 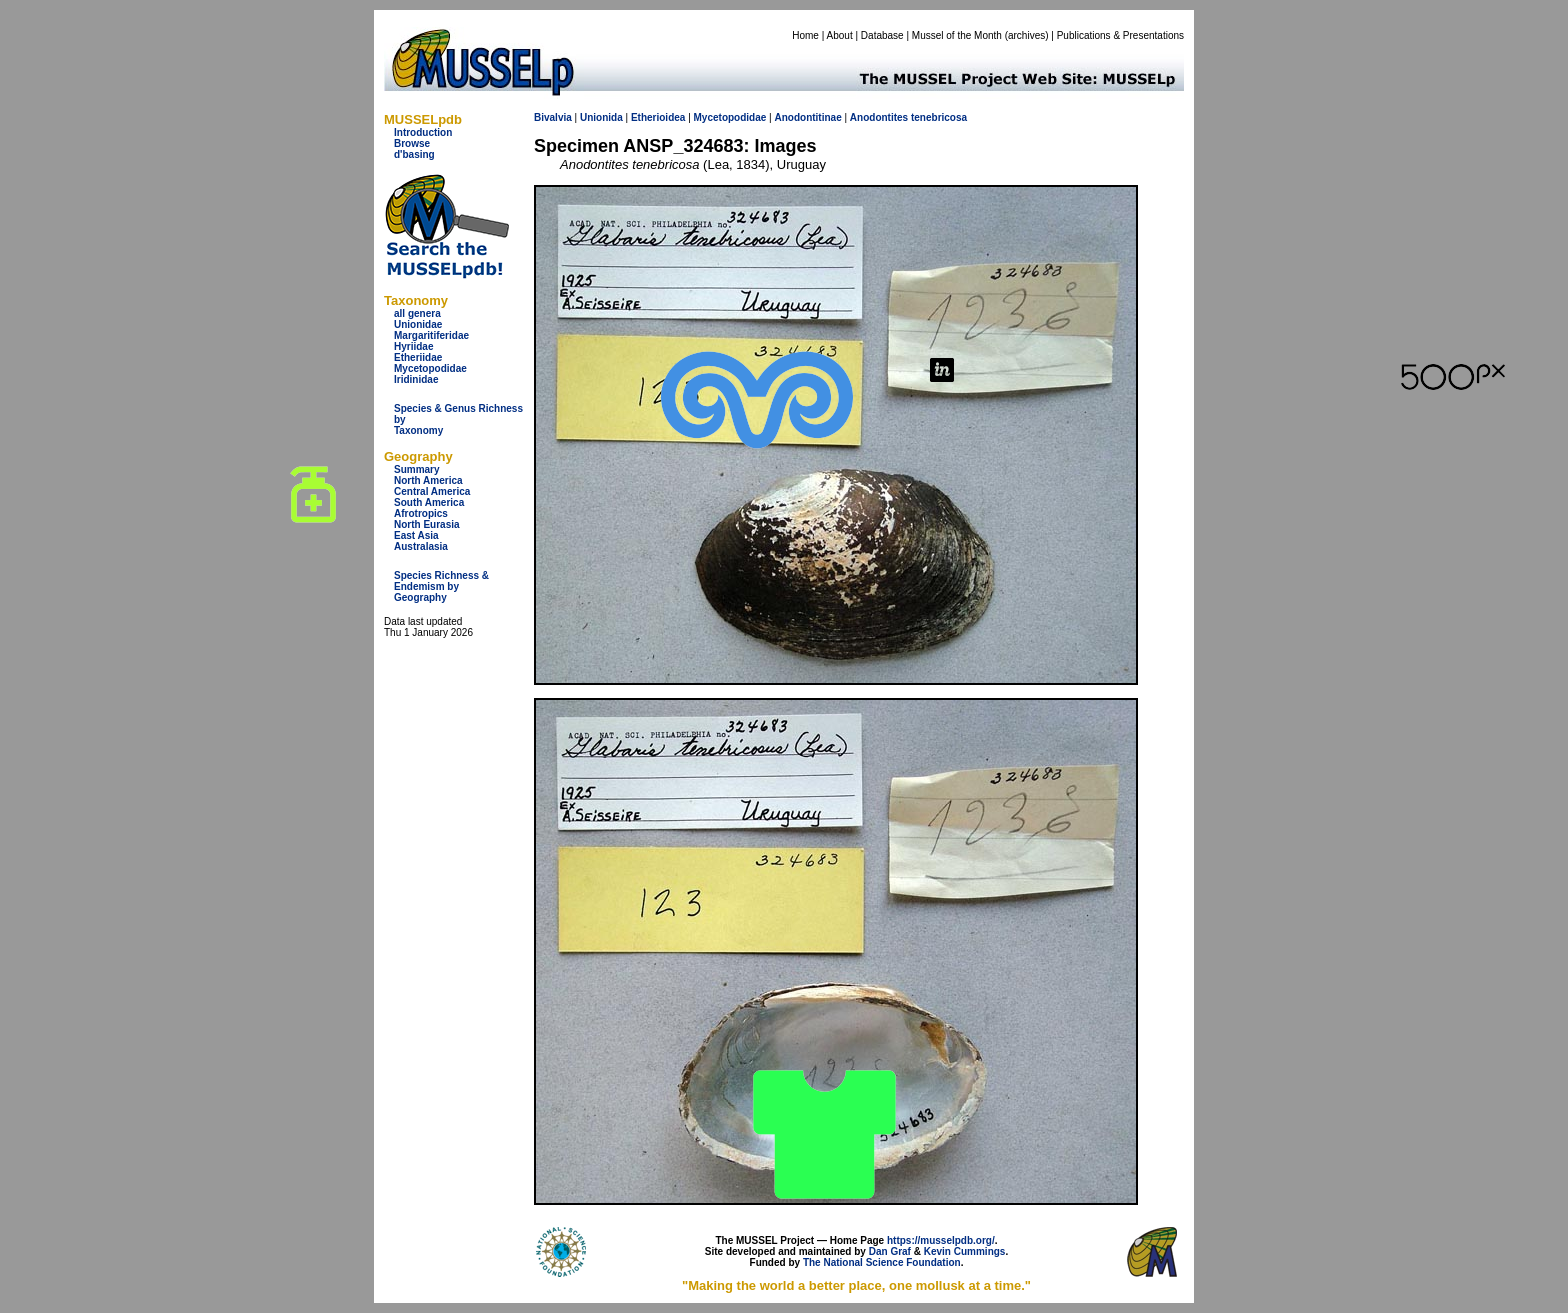 I want to click on open the 500px photography platform, so click(x=1453, y=377).